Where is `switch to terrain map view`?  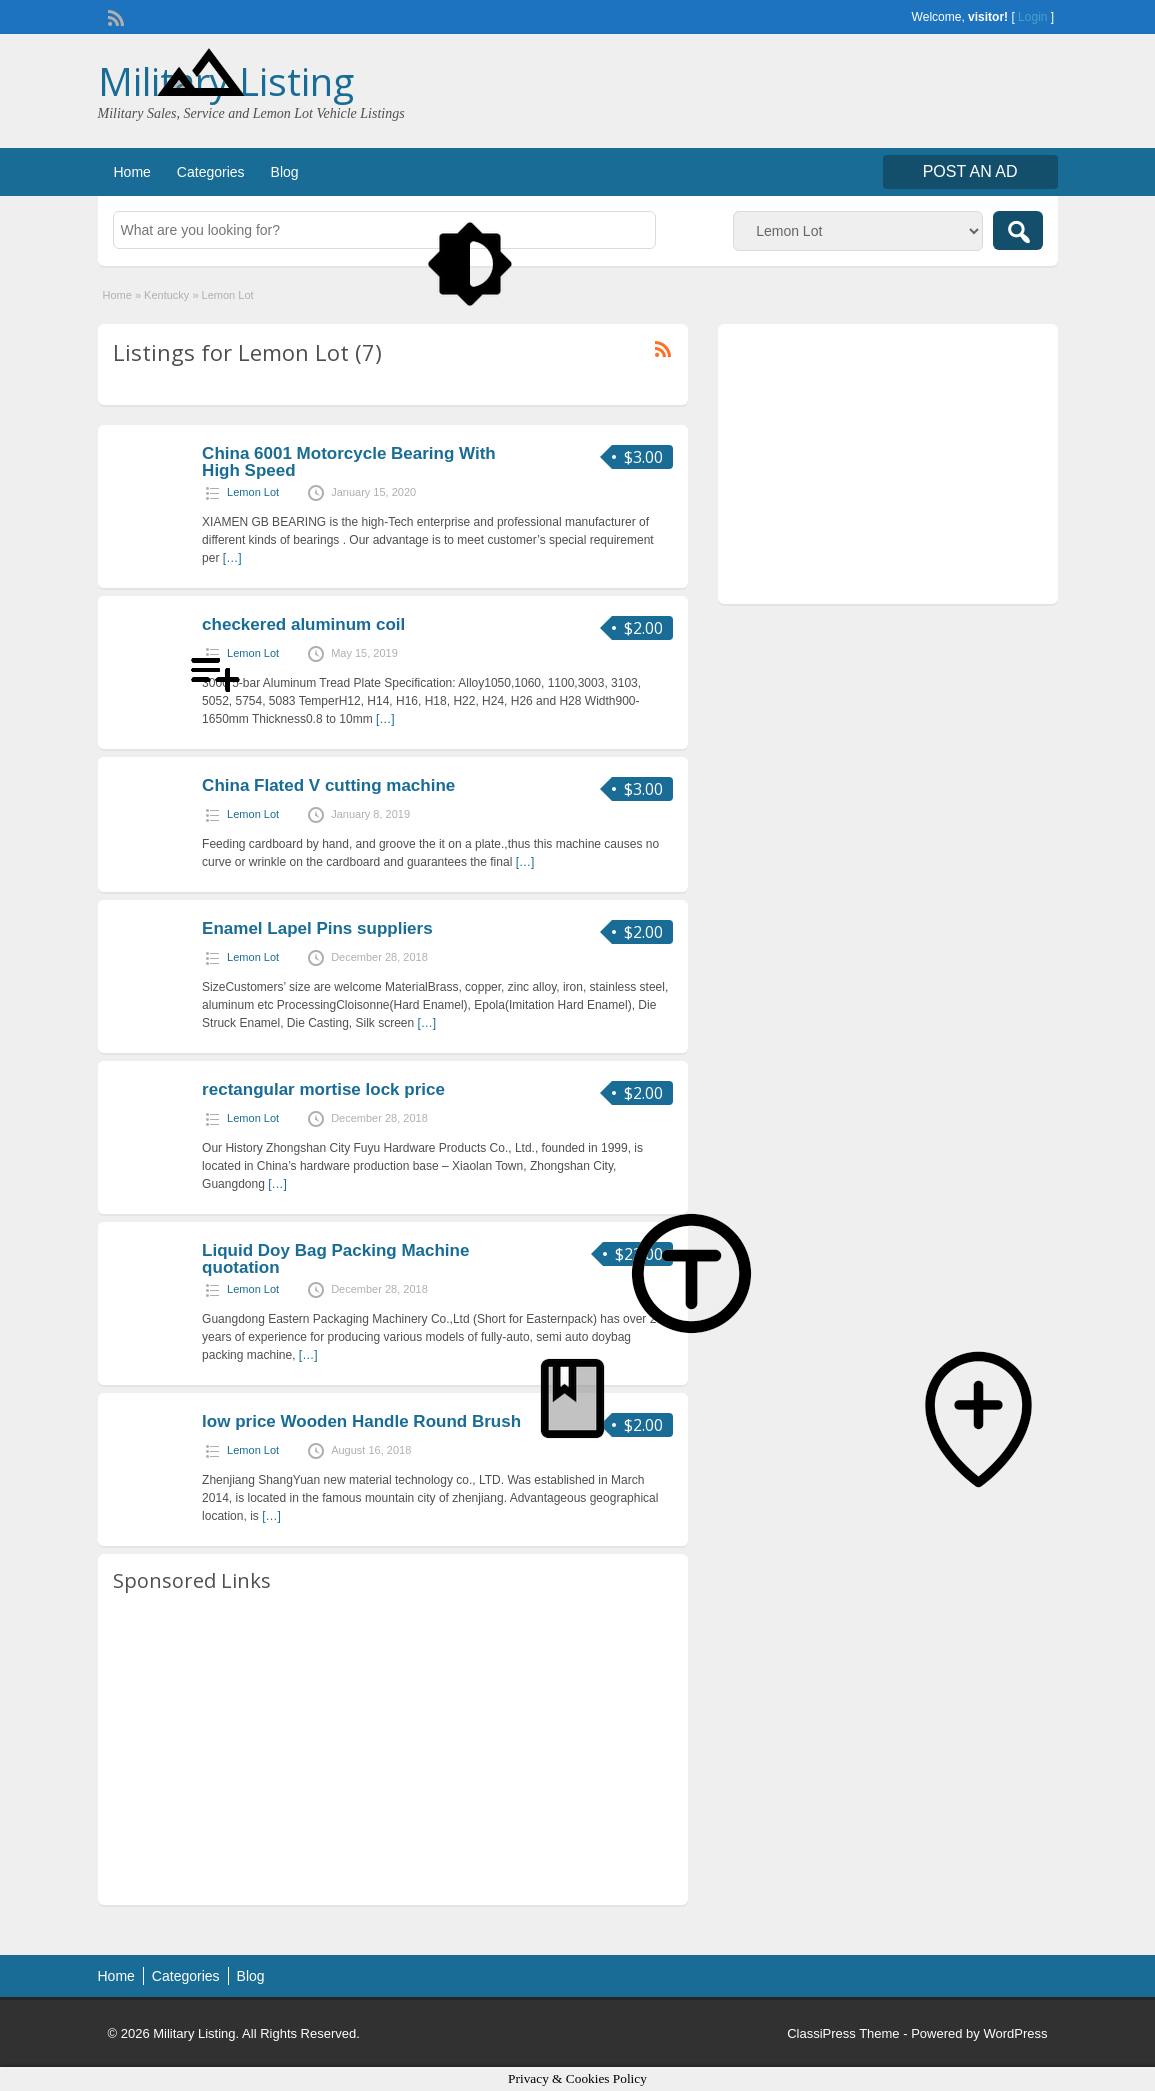
switch to terrain map view is located at coordinates (201, 72).